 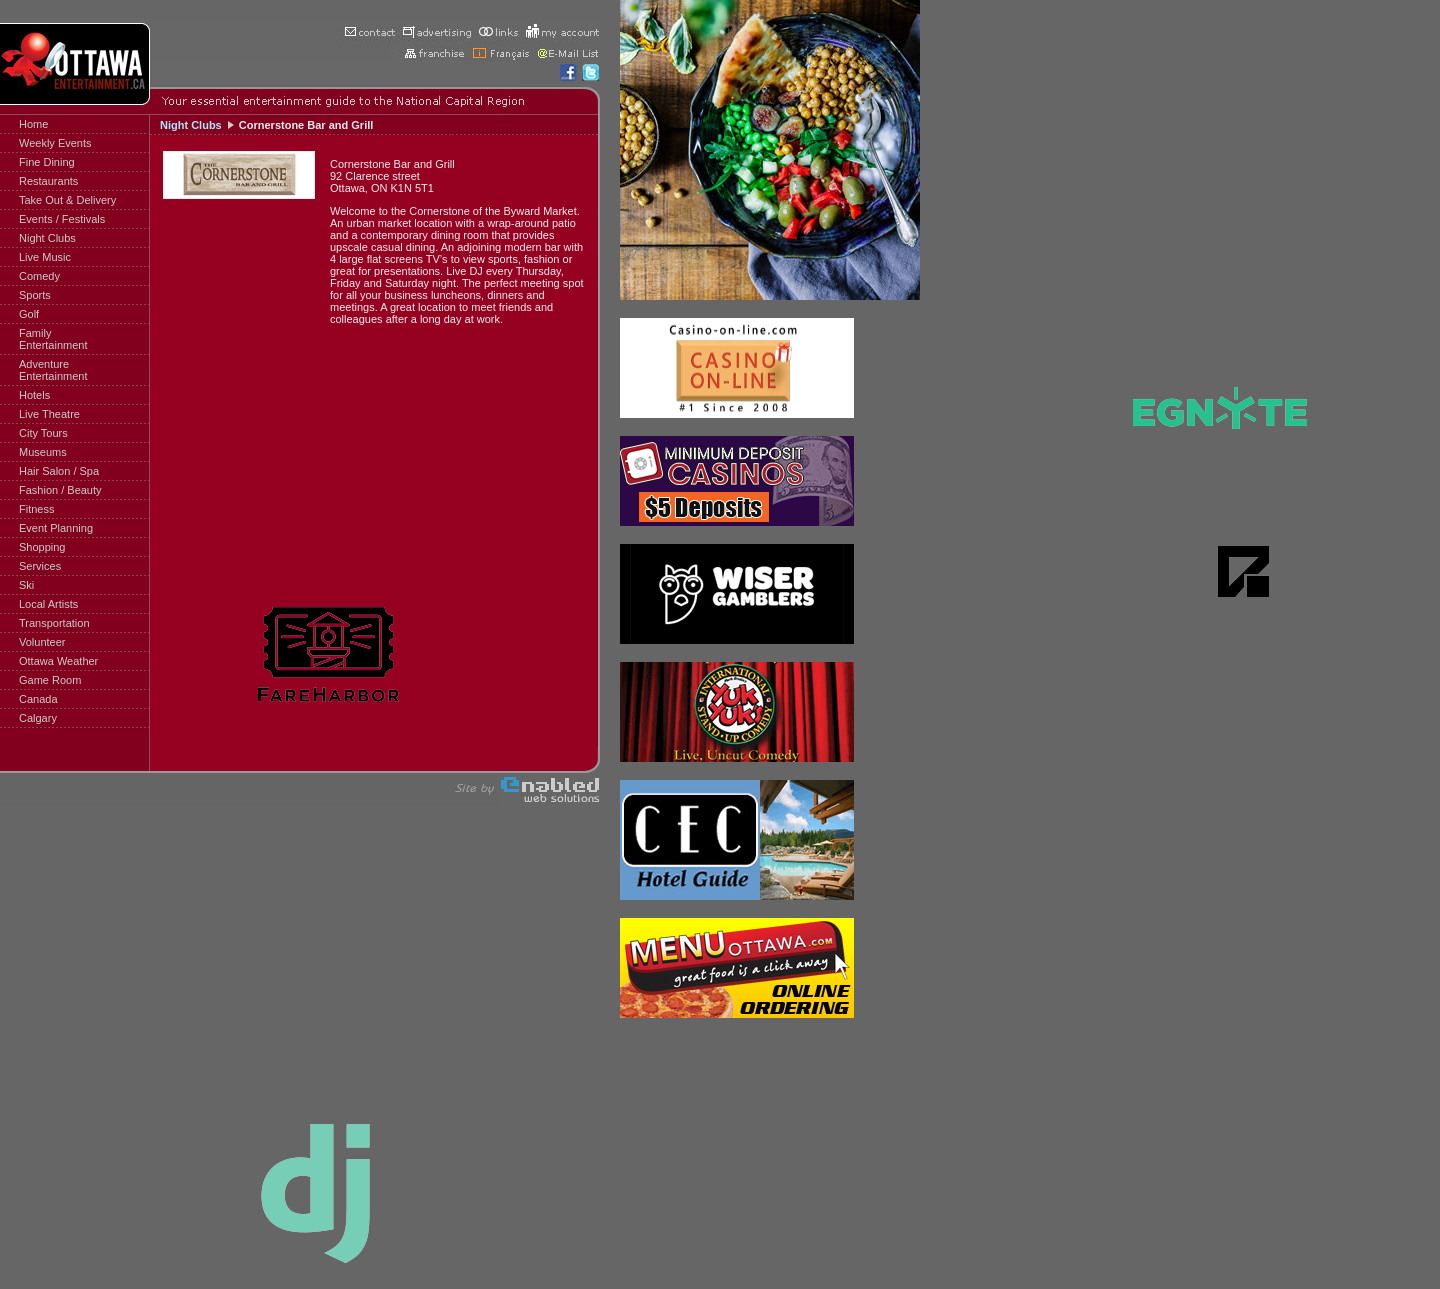 What do you see at coordinates (328, 654) in the screenshot?
I see `access FareHarbor booking services` at bounding box center [328, 654].